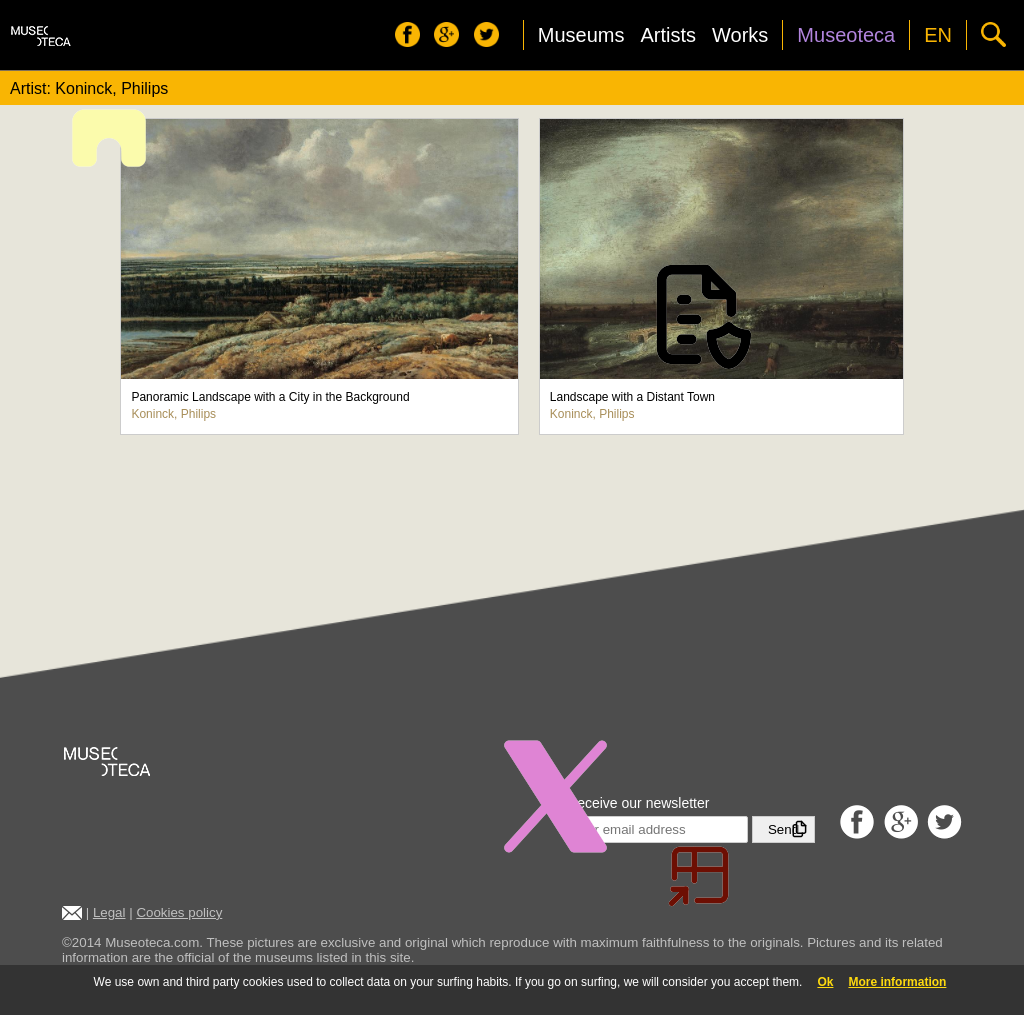 Image resolution: width=1024 pixels, height=1015 pixels. Describe the element at coordinates (799, 829) in the screenshot. I see `view multiple files or documents` at that location.